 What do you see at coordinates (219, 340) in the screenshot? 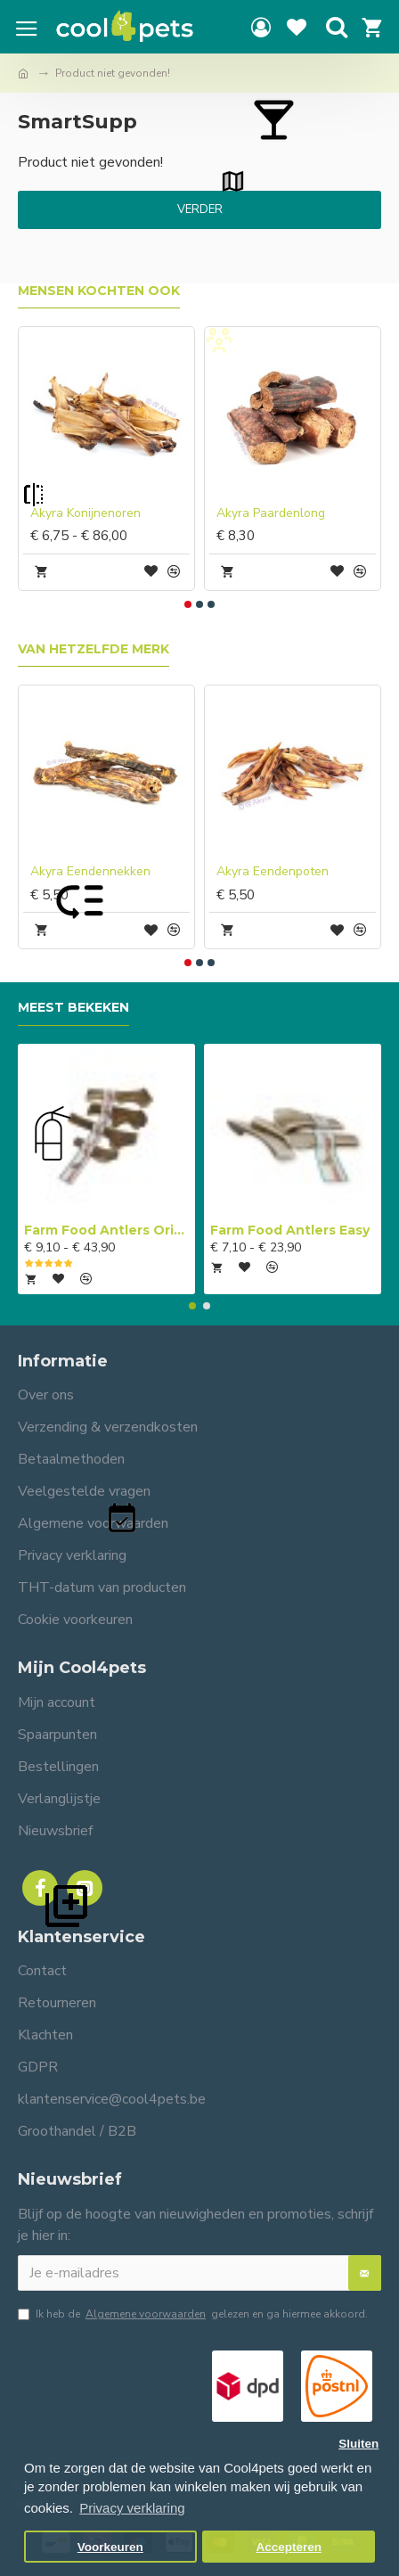
I see `view group members or team roster` at bounding box center [219, 340].